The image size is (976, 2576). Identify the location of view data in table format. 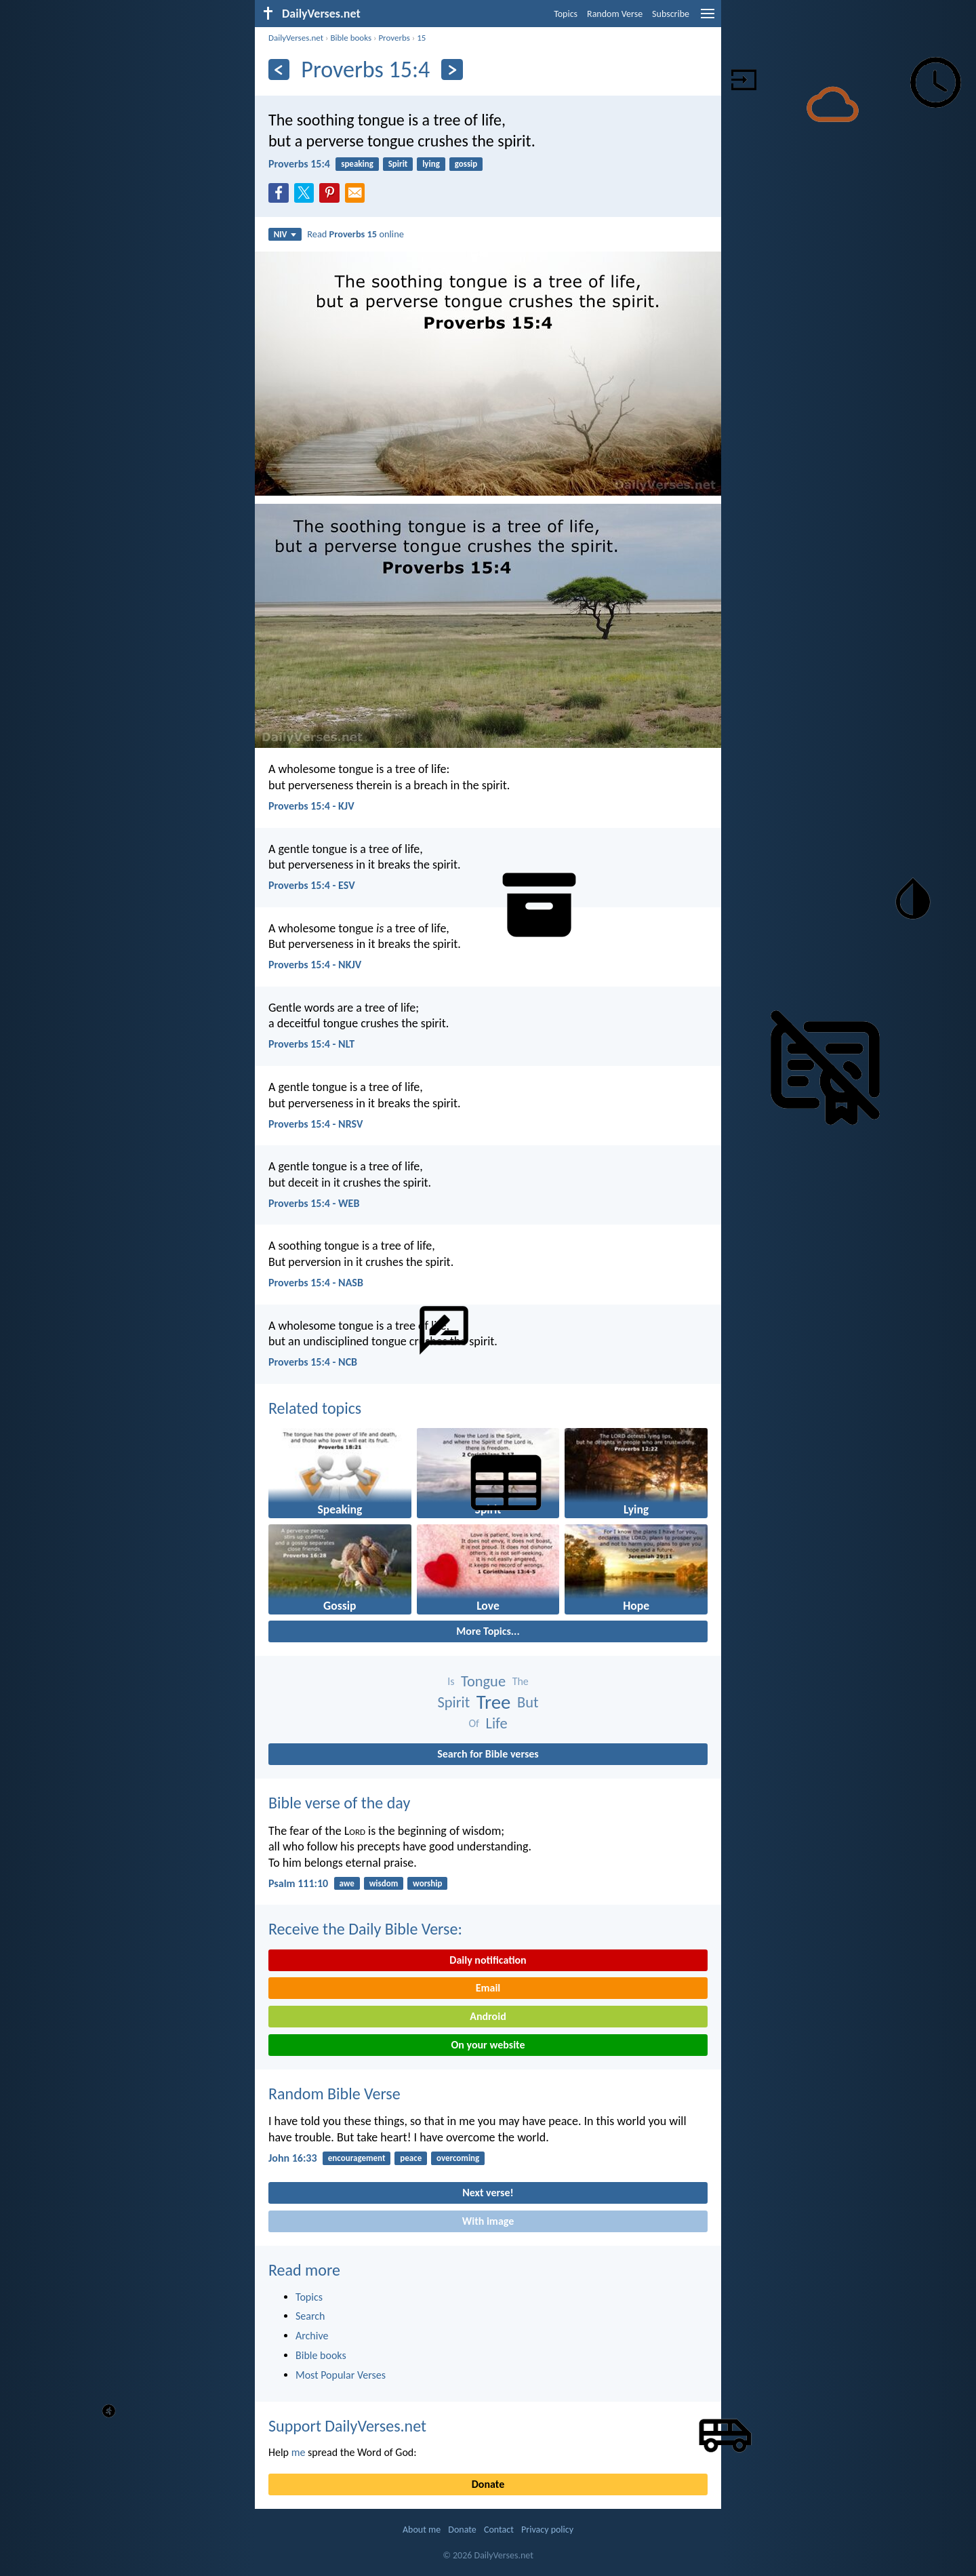
(506, 1482).